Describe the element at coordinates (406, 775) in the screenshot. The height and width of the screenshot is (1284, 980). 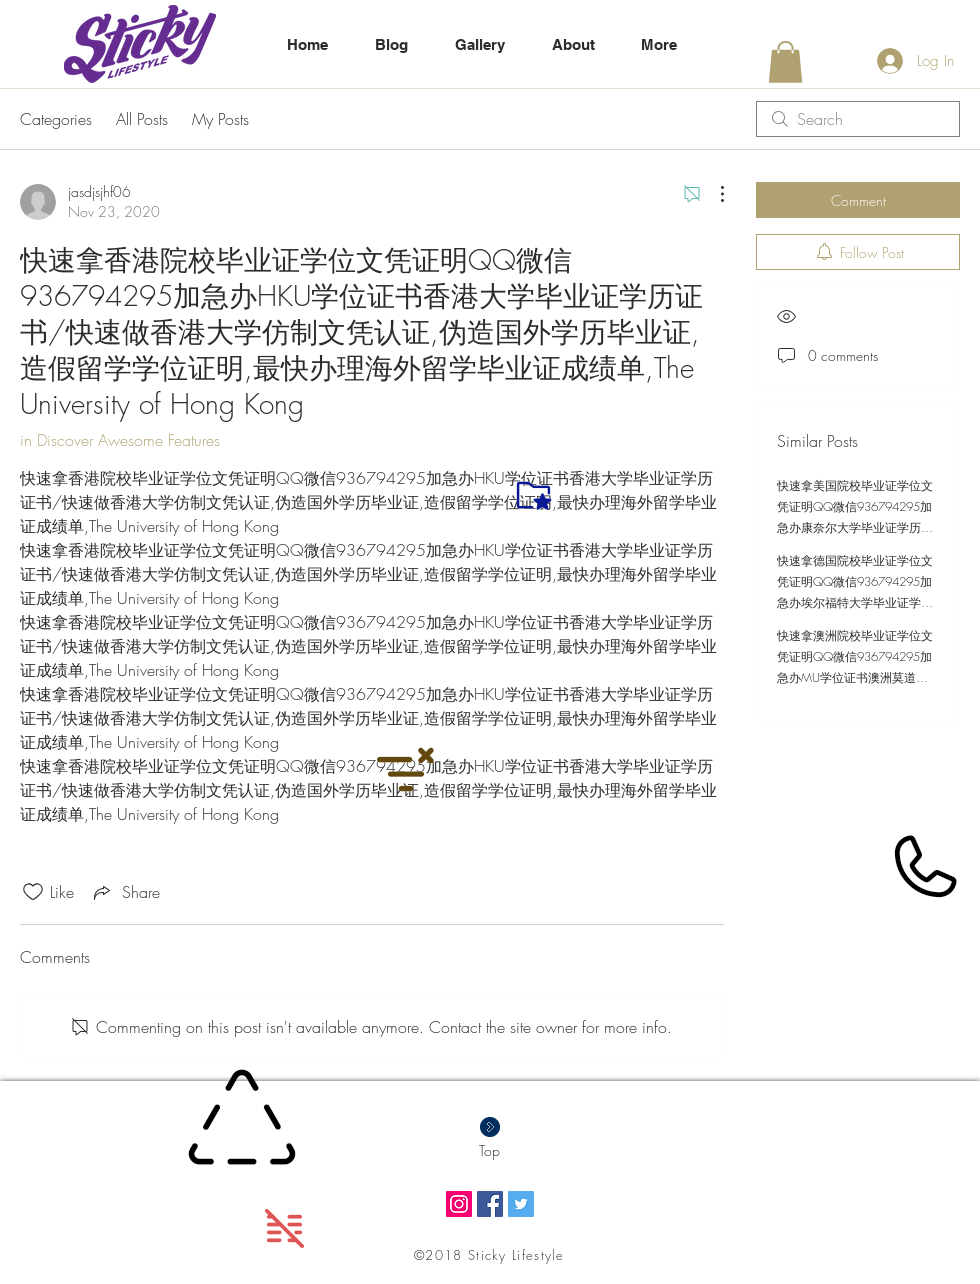
I see `remove or clear active filters` at that location.